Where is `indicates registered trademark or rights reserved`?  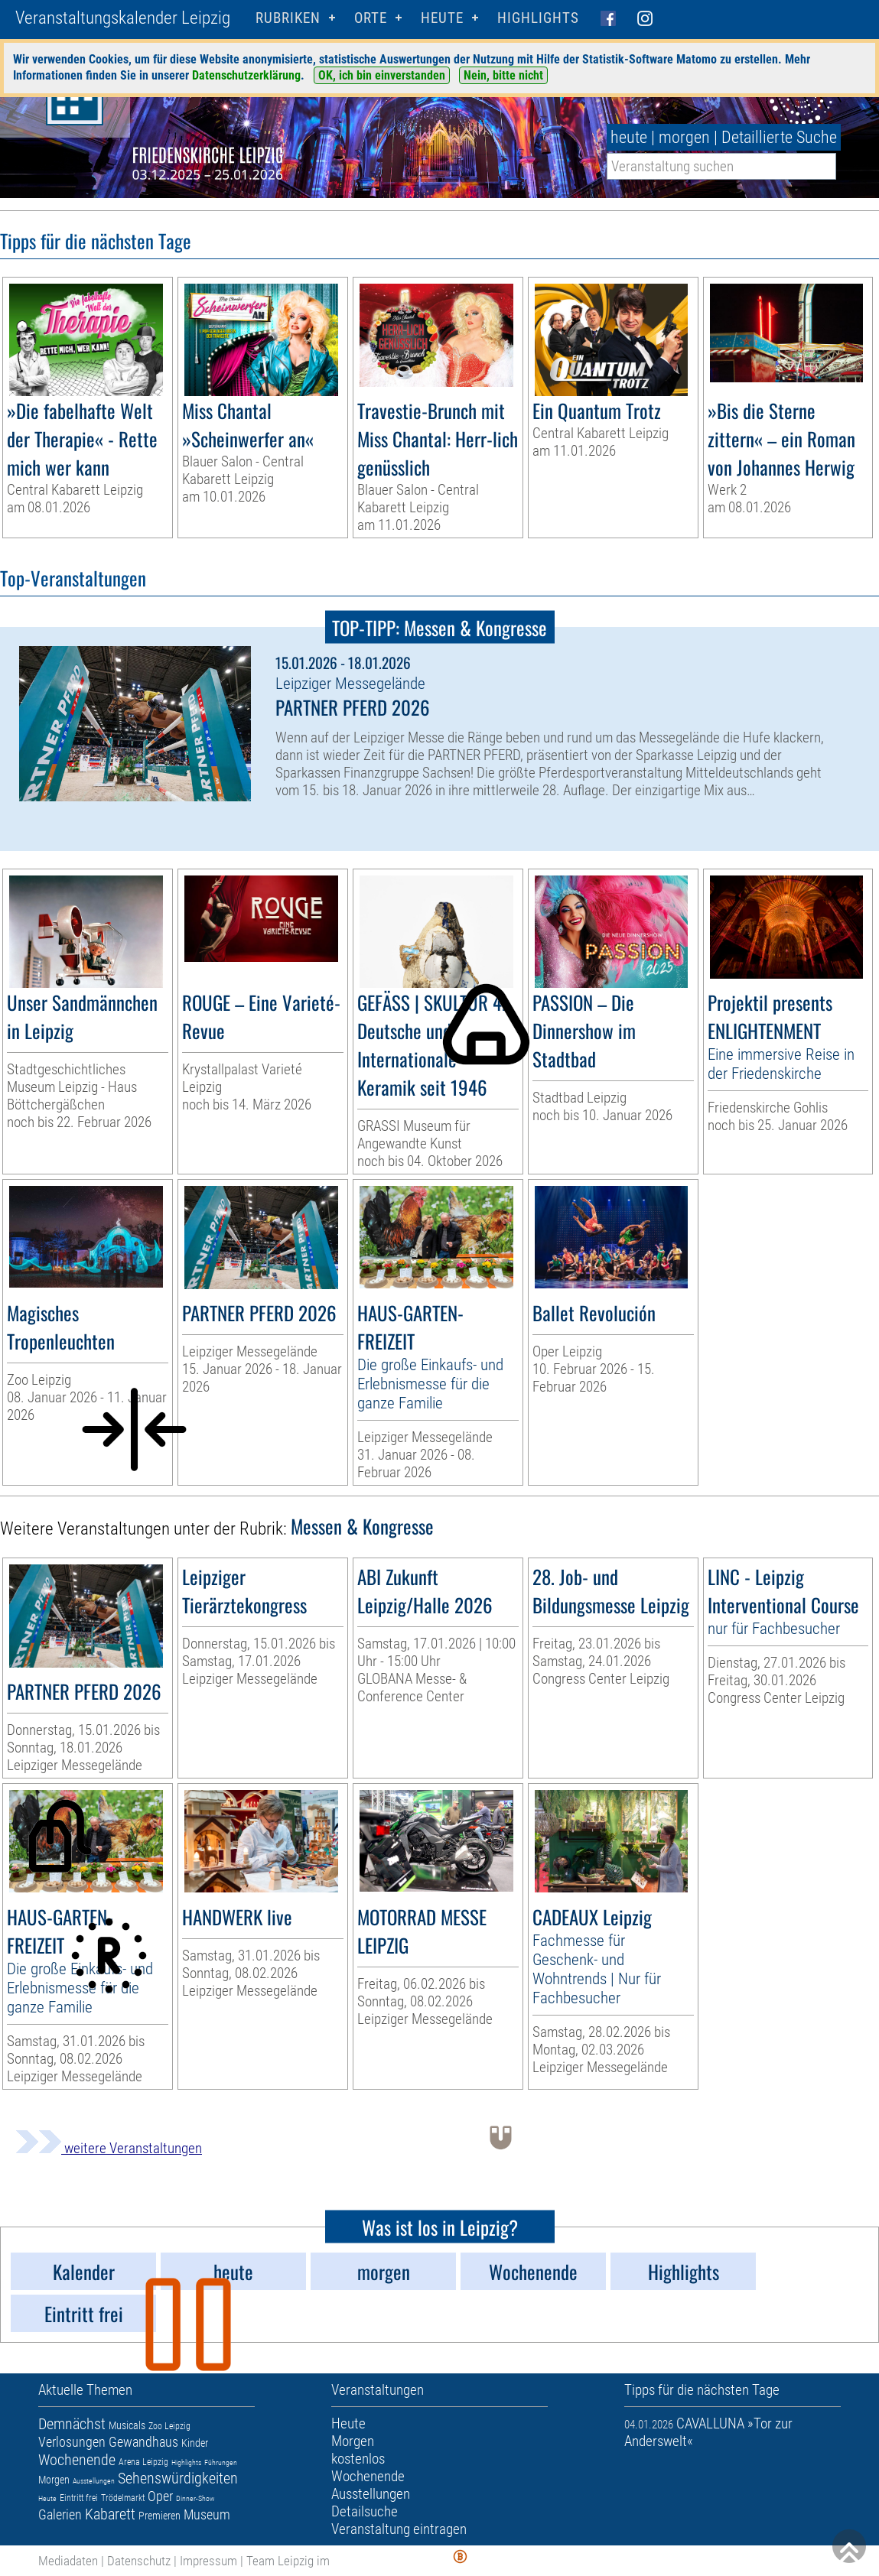
indicates registered trademark or rights reserved is located at coordinates (109, 1955).